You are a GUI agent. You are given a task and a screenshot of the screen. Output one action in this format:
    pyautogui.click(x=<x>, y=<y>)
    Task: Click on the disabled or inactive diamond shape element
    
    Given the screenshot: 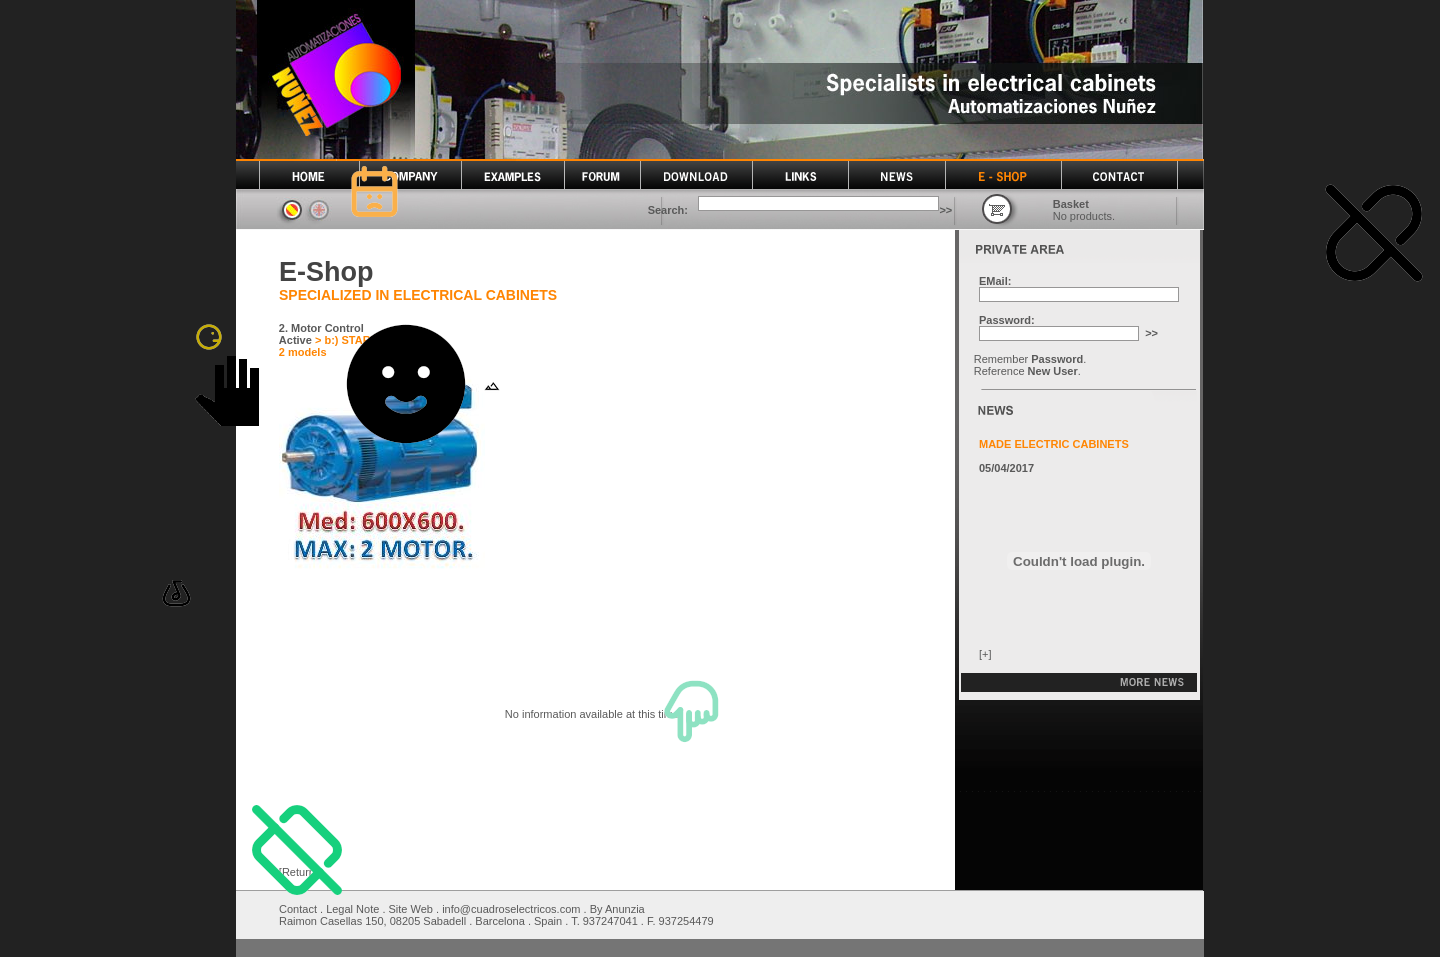 What is the action you would take?
    pyautogui.click(x=297, y=850)
    